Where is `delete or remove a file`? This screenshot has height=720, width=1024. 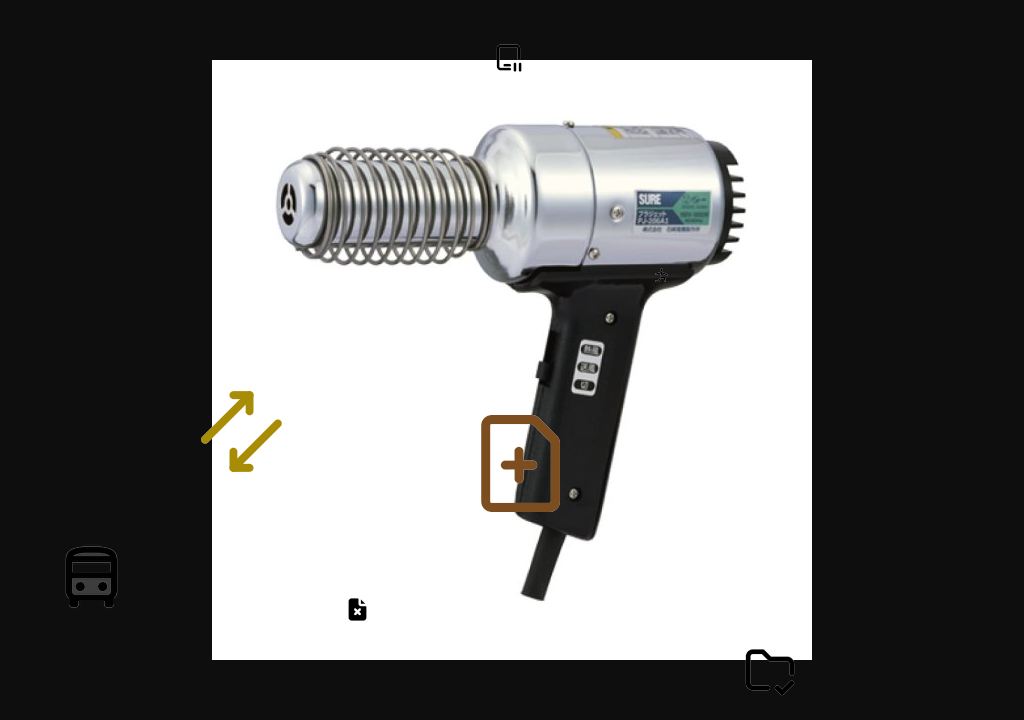
delete or remove a file is located at coordinates (357, 609).